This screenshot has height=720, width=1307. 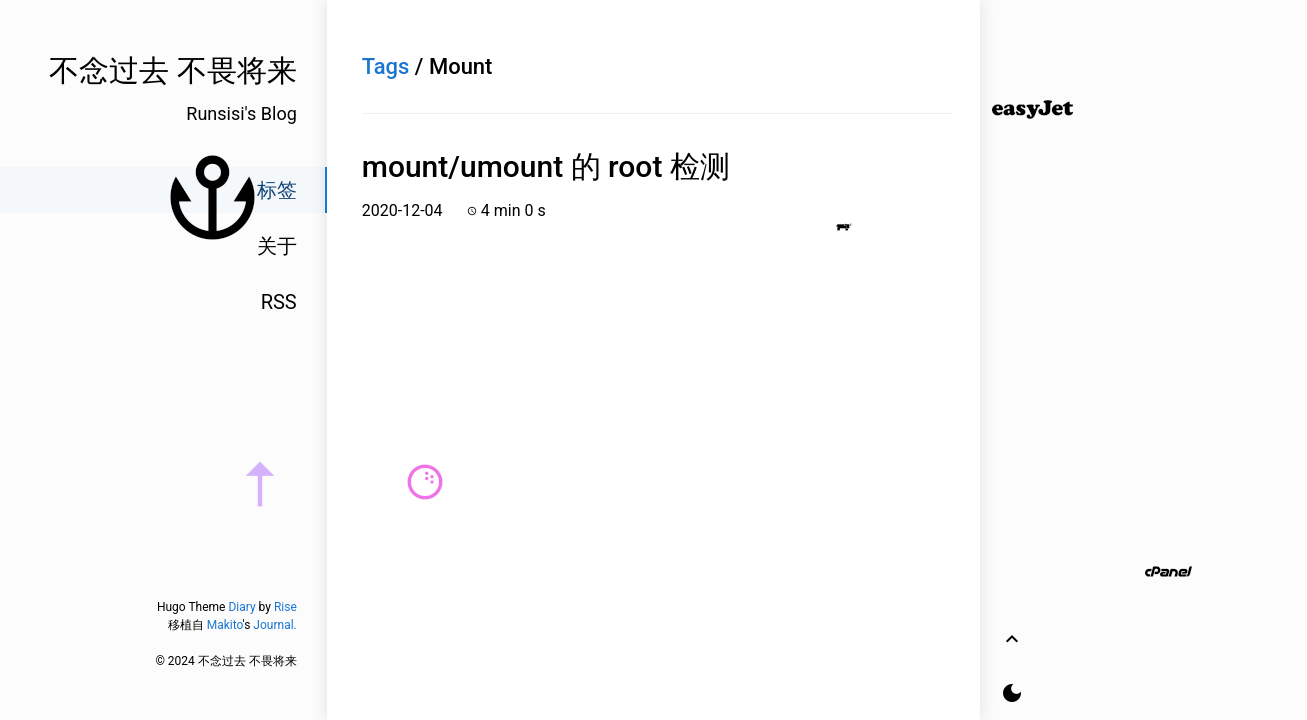 I want to click on access bowling game or sports app, so click(x=425, y=482).